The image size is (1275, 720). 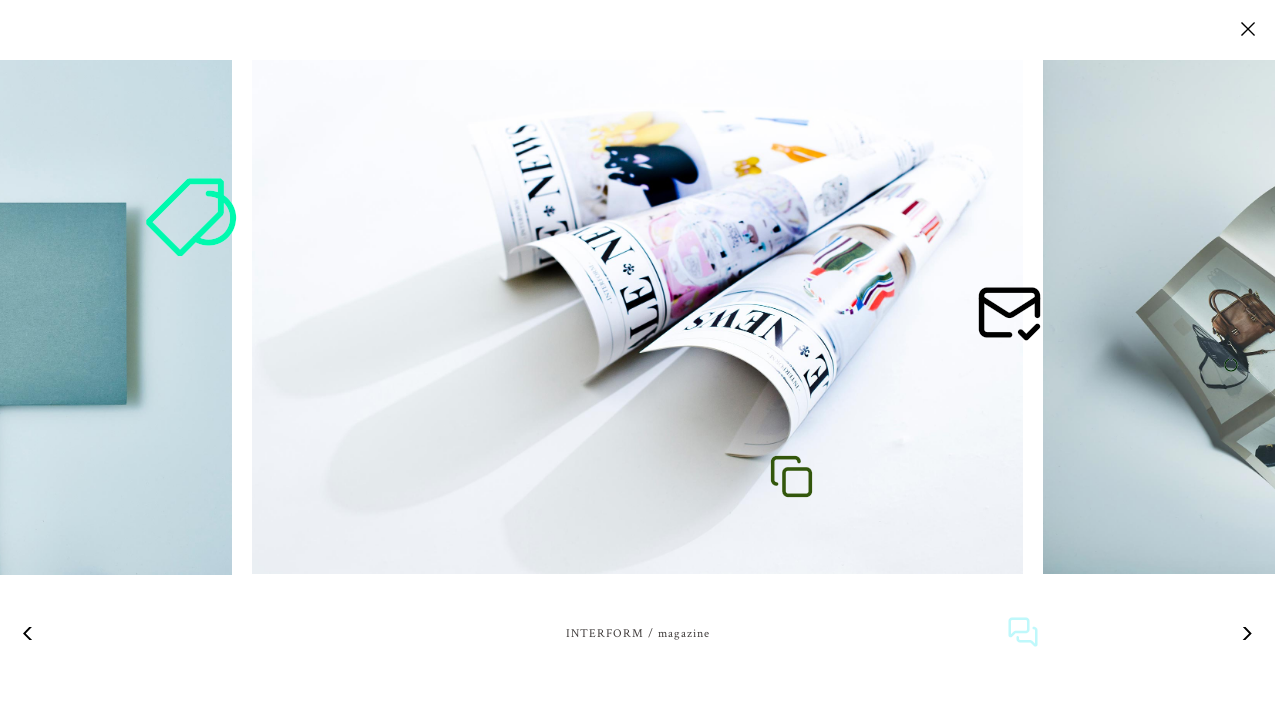 What do you see at coordinates (189, 215) in the screenshot?
I see `add or manage tags for a file` at bounding box center [189, 215].